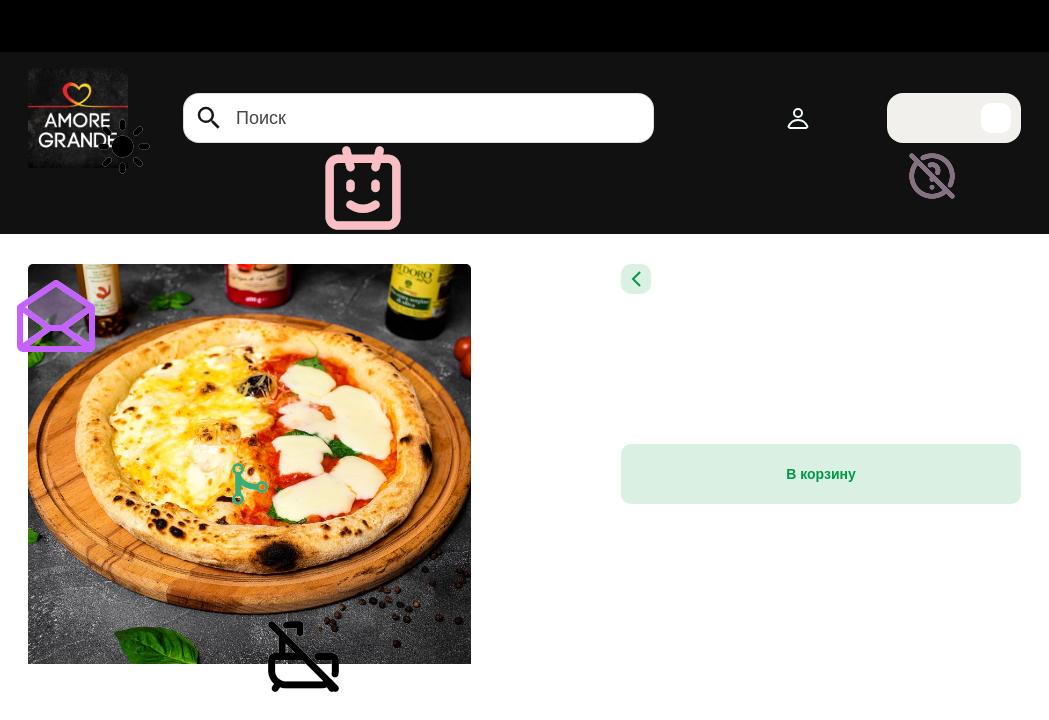 This screenshot has height=720, width=1049. I want to click on access AI assistant or chatbot, so click(363, 188).